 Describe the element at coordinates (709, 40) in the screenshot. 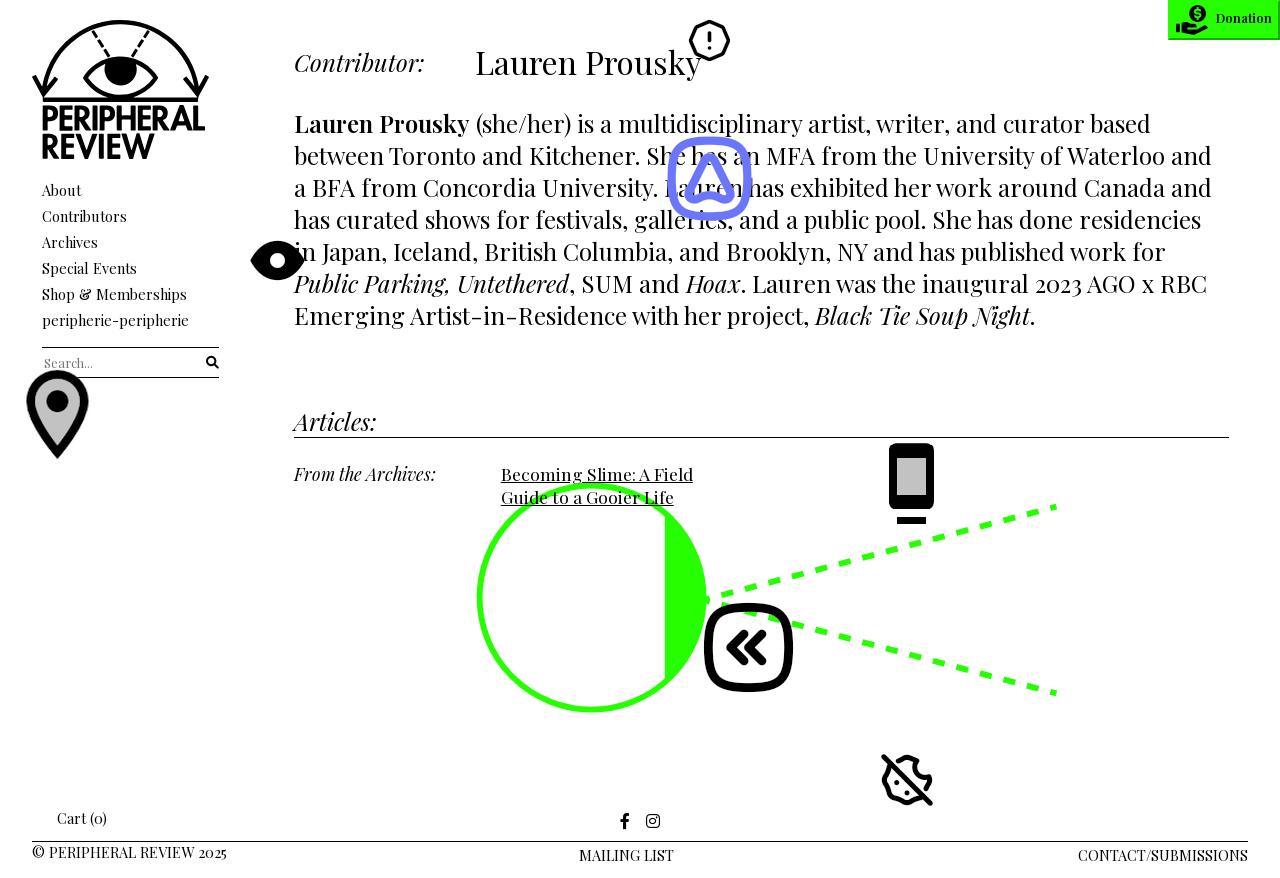

I see `indicates a critical error or warning` at that location.